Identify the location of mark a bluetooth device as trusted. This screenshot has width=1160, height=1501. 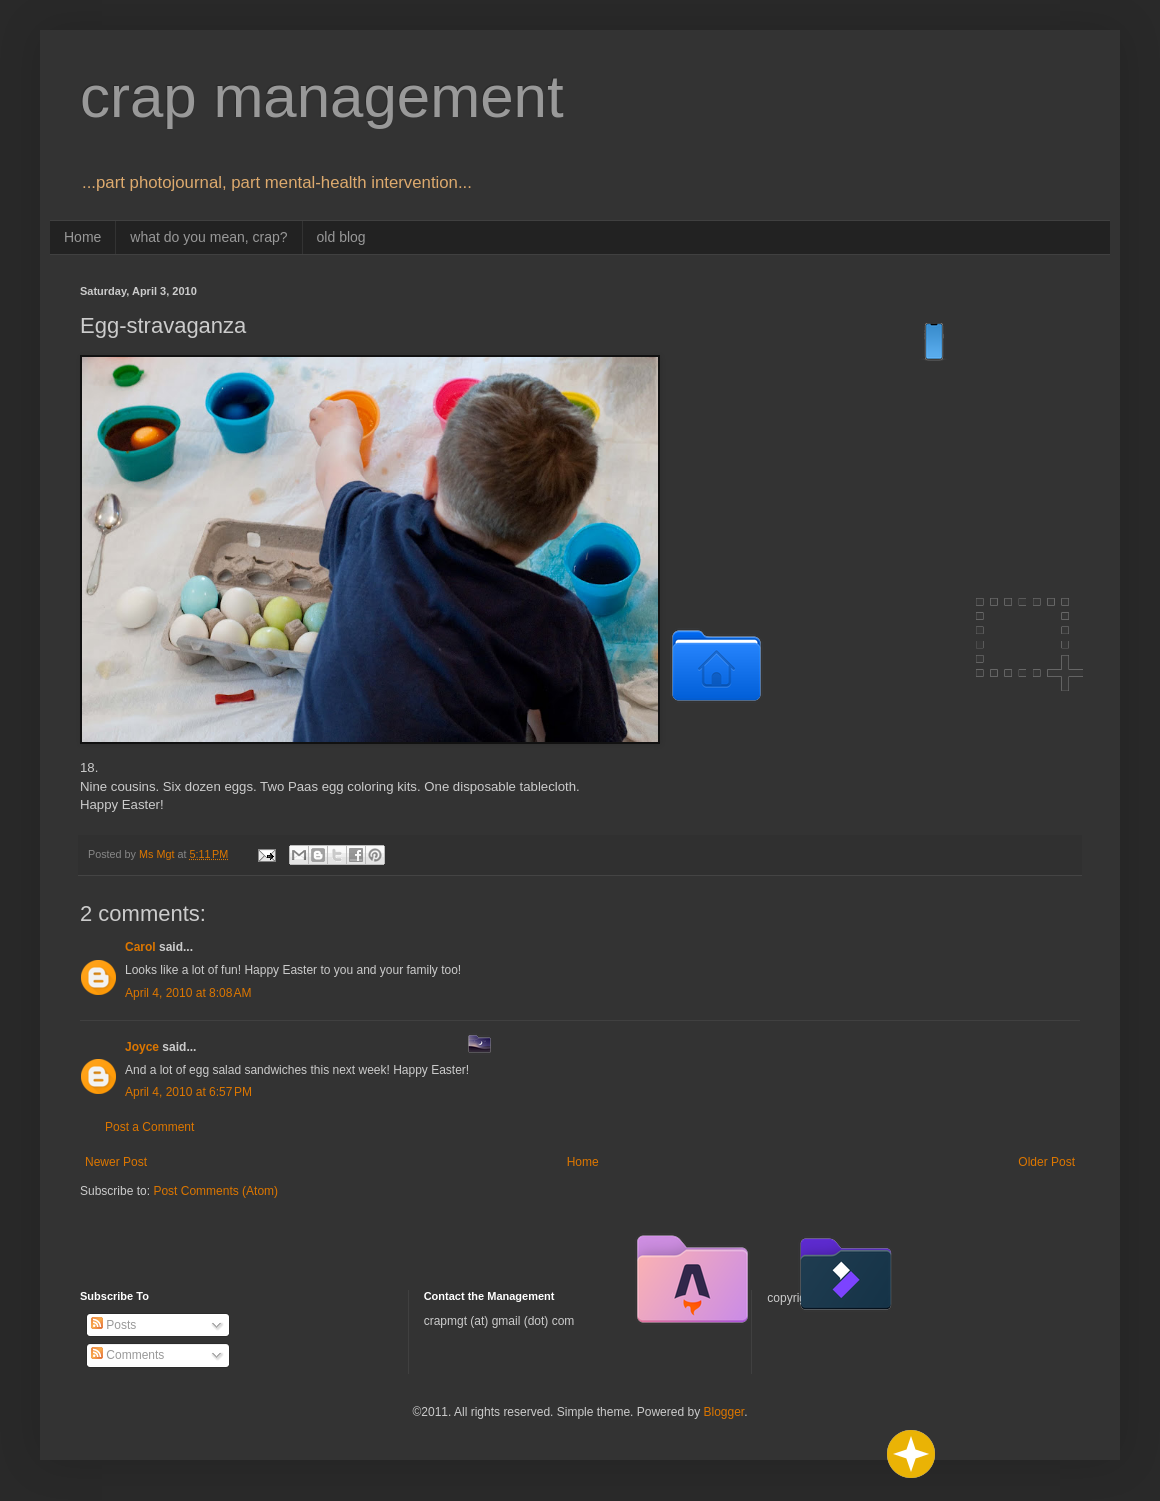
(911, 1454).